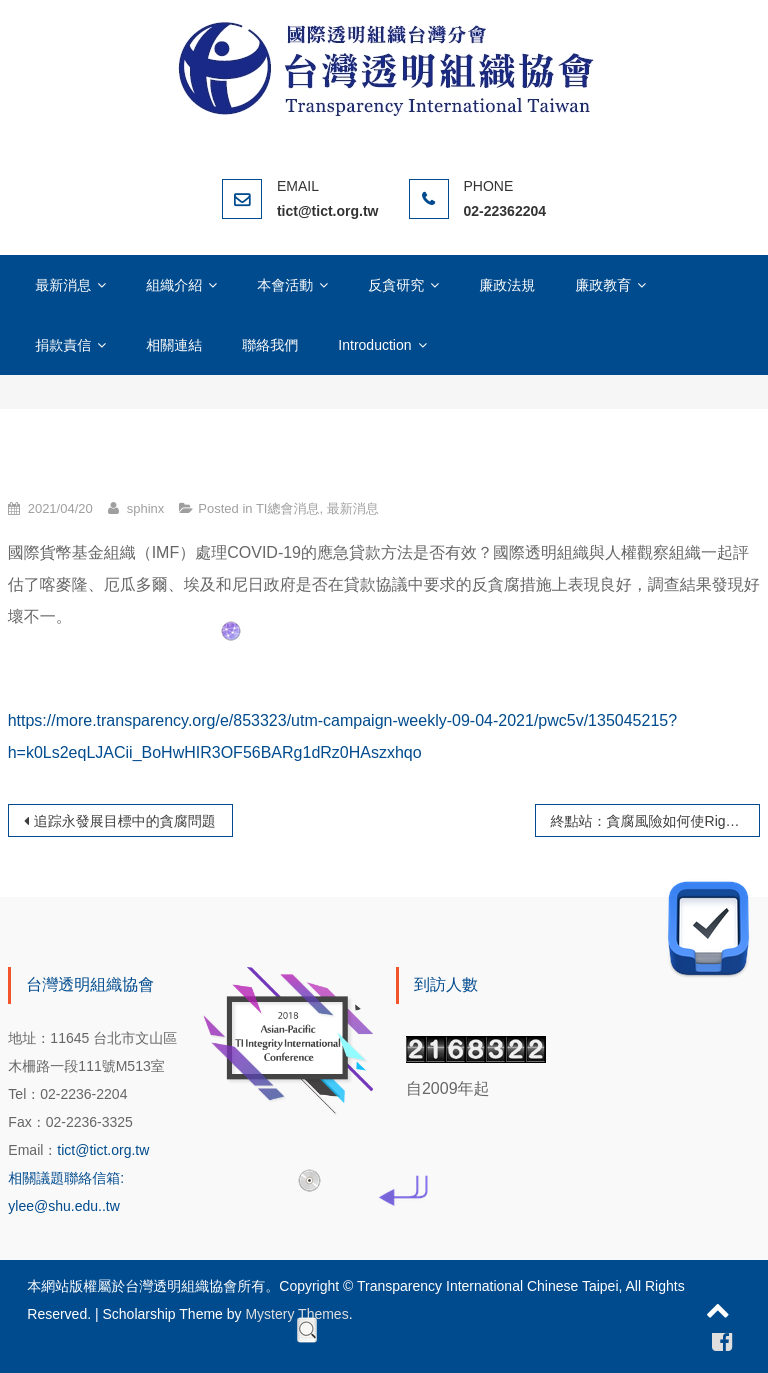 Image resolution: width=768 pixels, height=1373 pixels. What do you see at coordinates (708, 928) in the screenshot?
I see `open Things 3 task manager app` at bounding box center [708, 928].